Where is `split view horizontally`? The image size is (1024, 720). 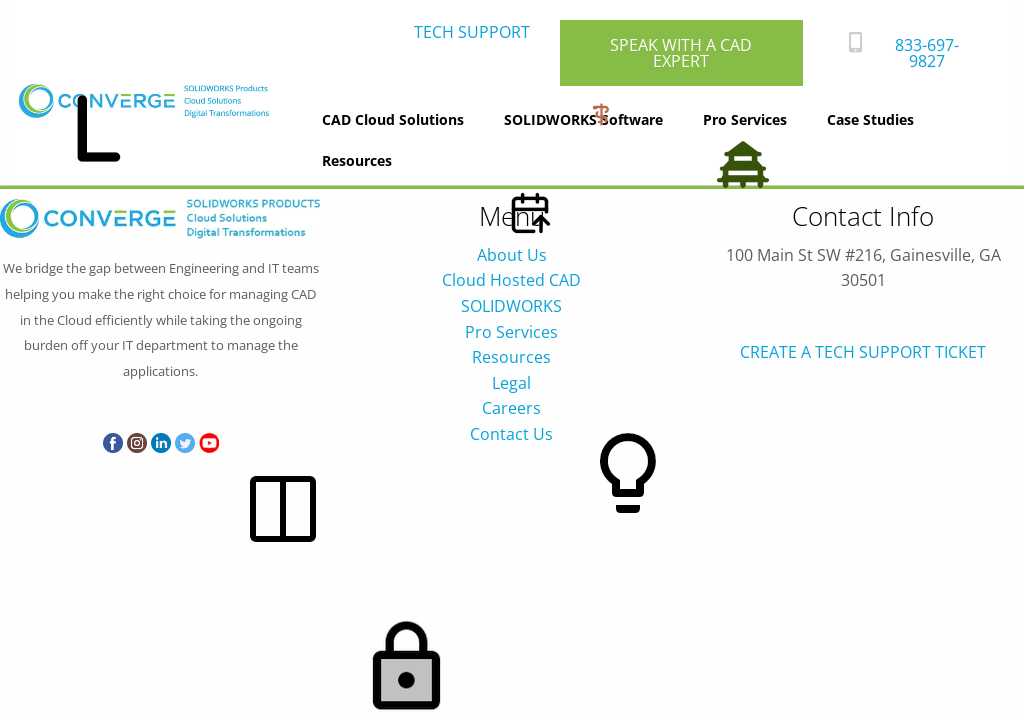
split view horizontally is located at coordinates (283, 509).